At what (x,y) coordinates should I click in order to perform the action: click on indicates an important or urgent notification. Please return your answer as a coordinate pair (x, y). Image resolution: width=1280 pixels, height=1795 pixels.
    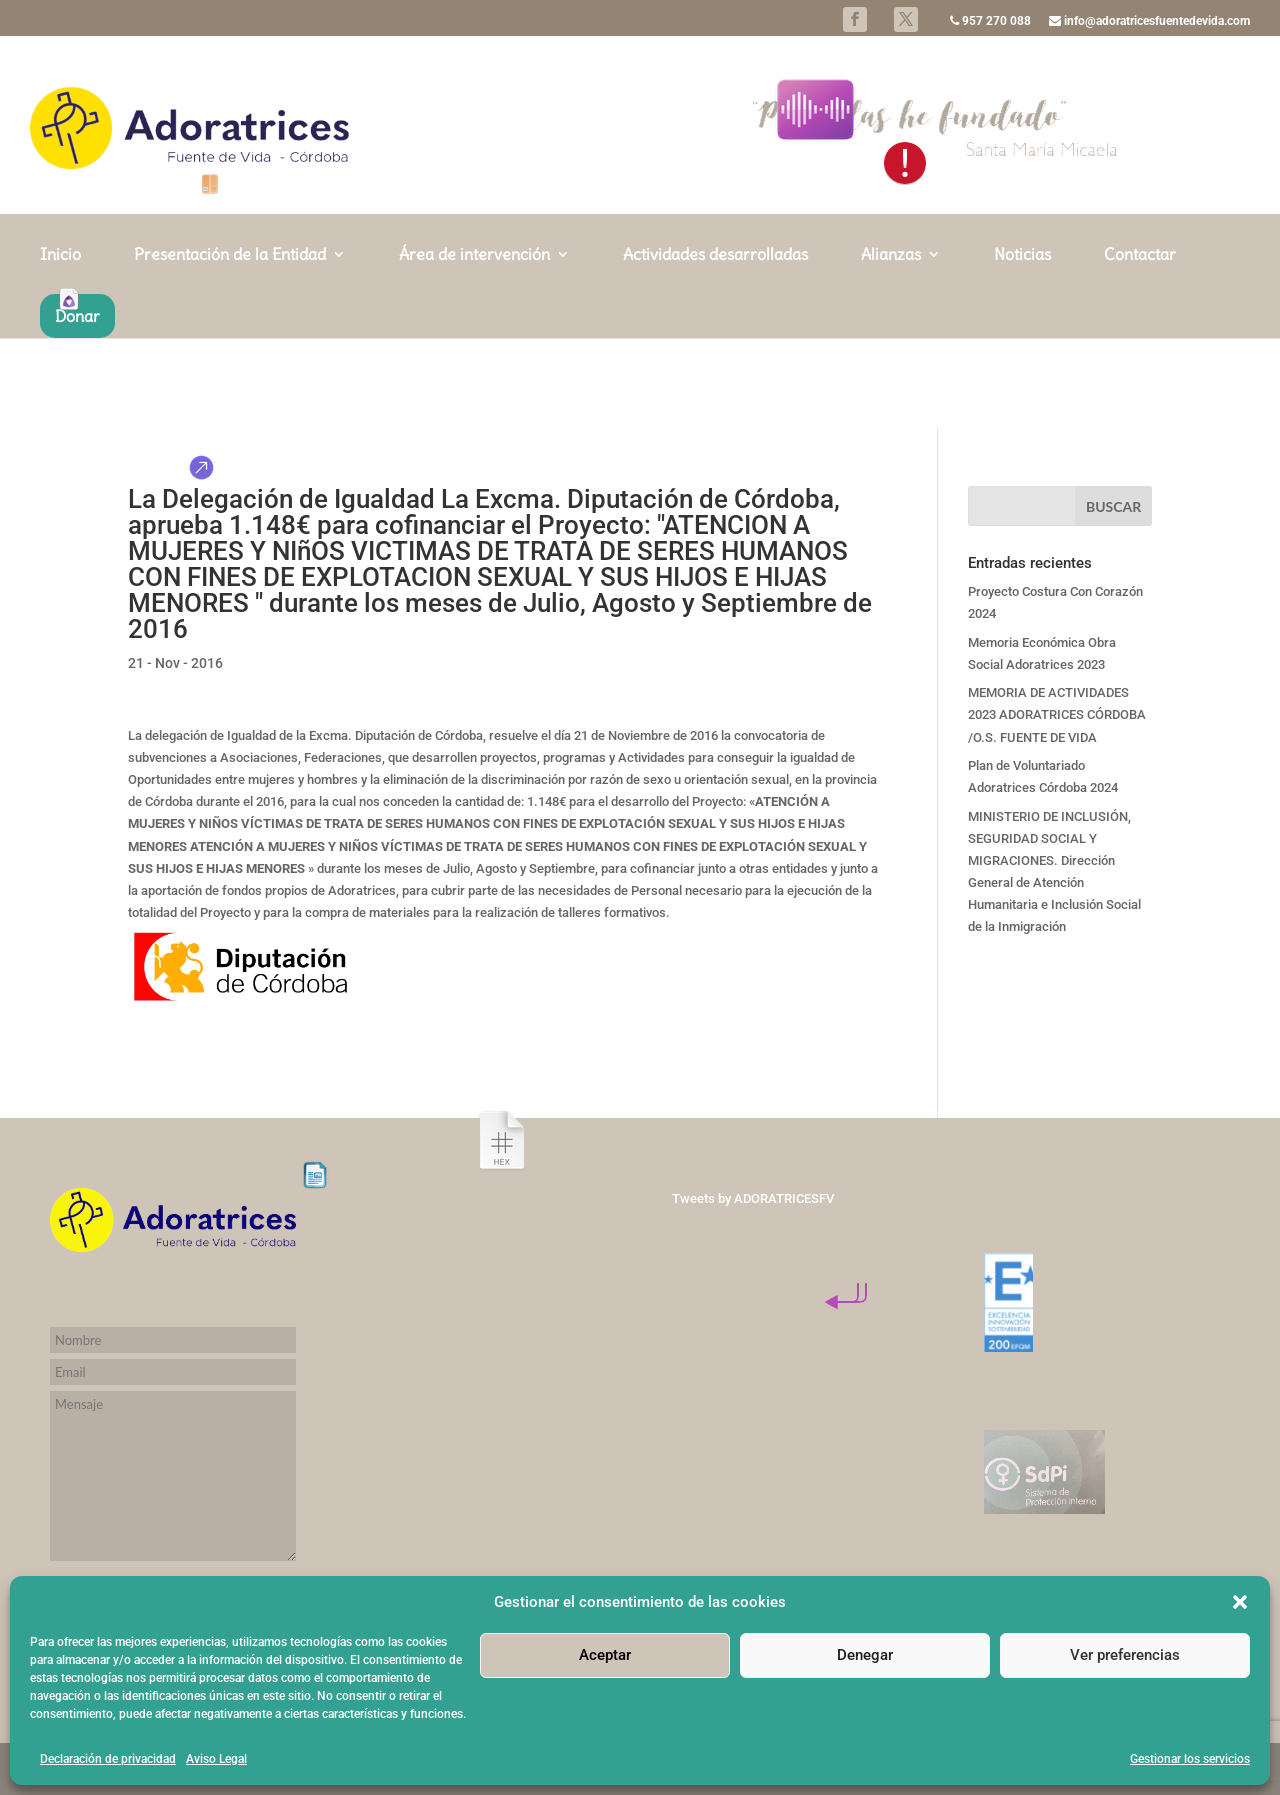
    Looking at the image, I should click on (905, 163).